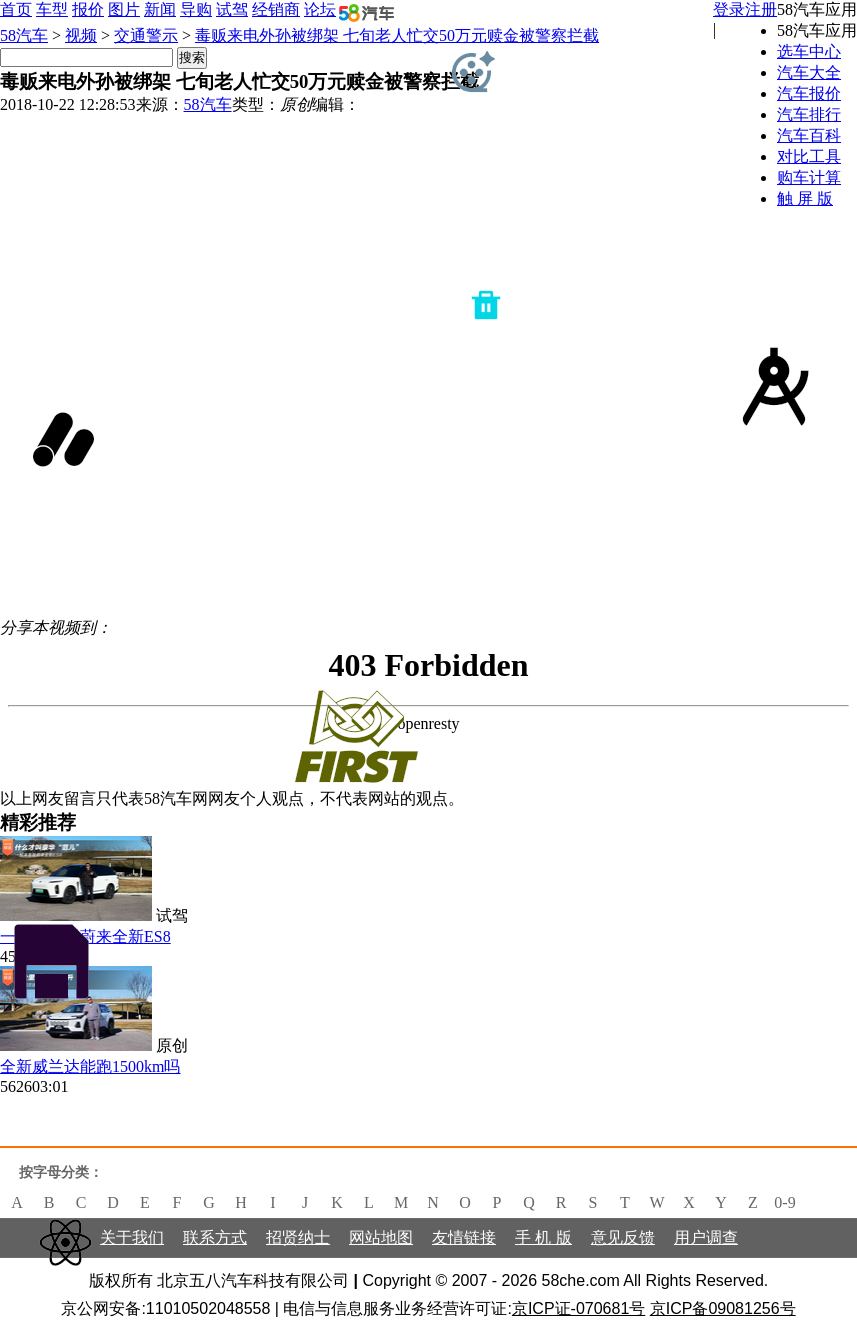 The width and height of the screenshot is (857, 1323). I want to click on delete selected item, so click(486, 305).